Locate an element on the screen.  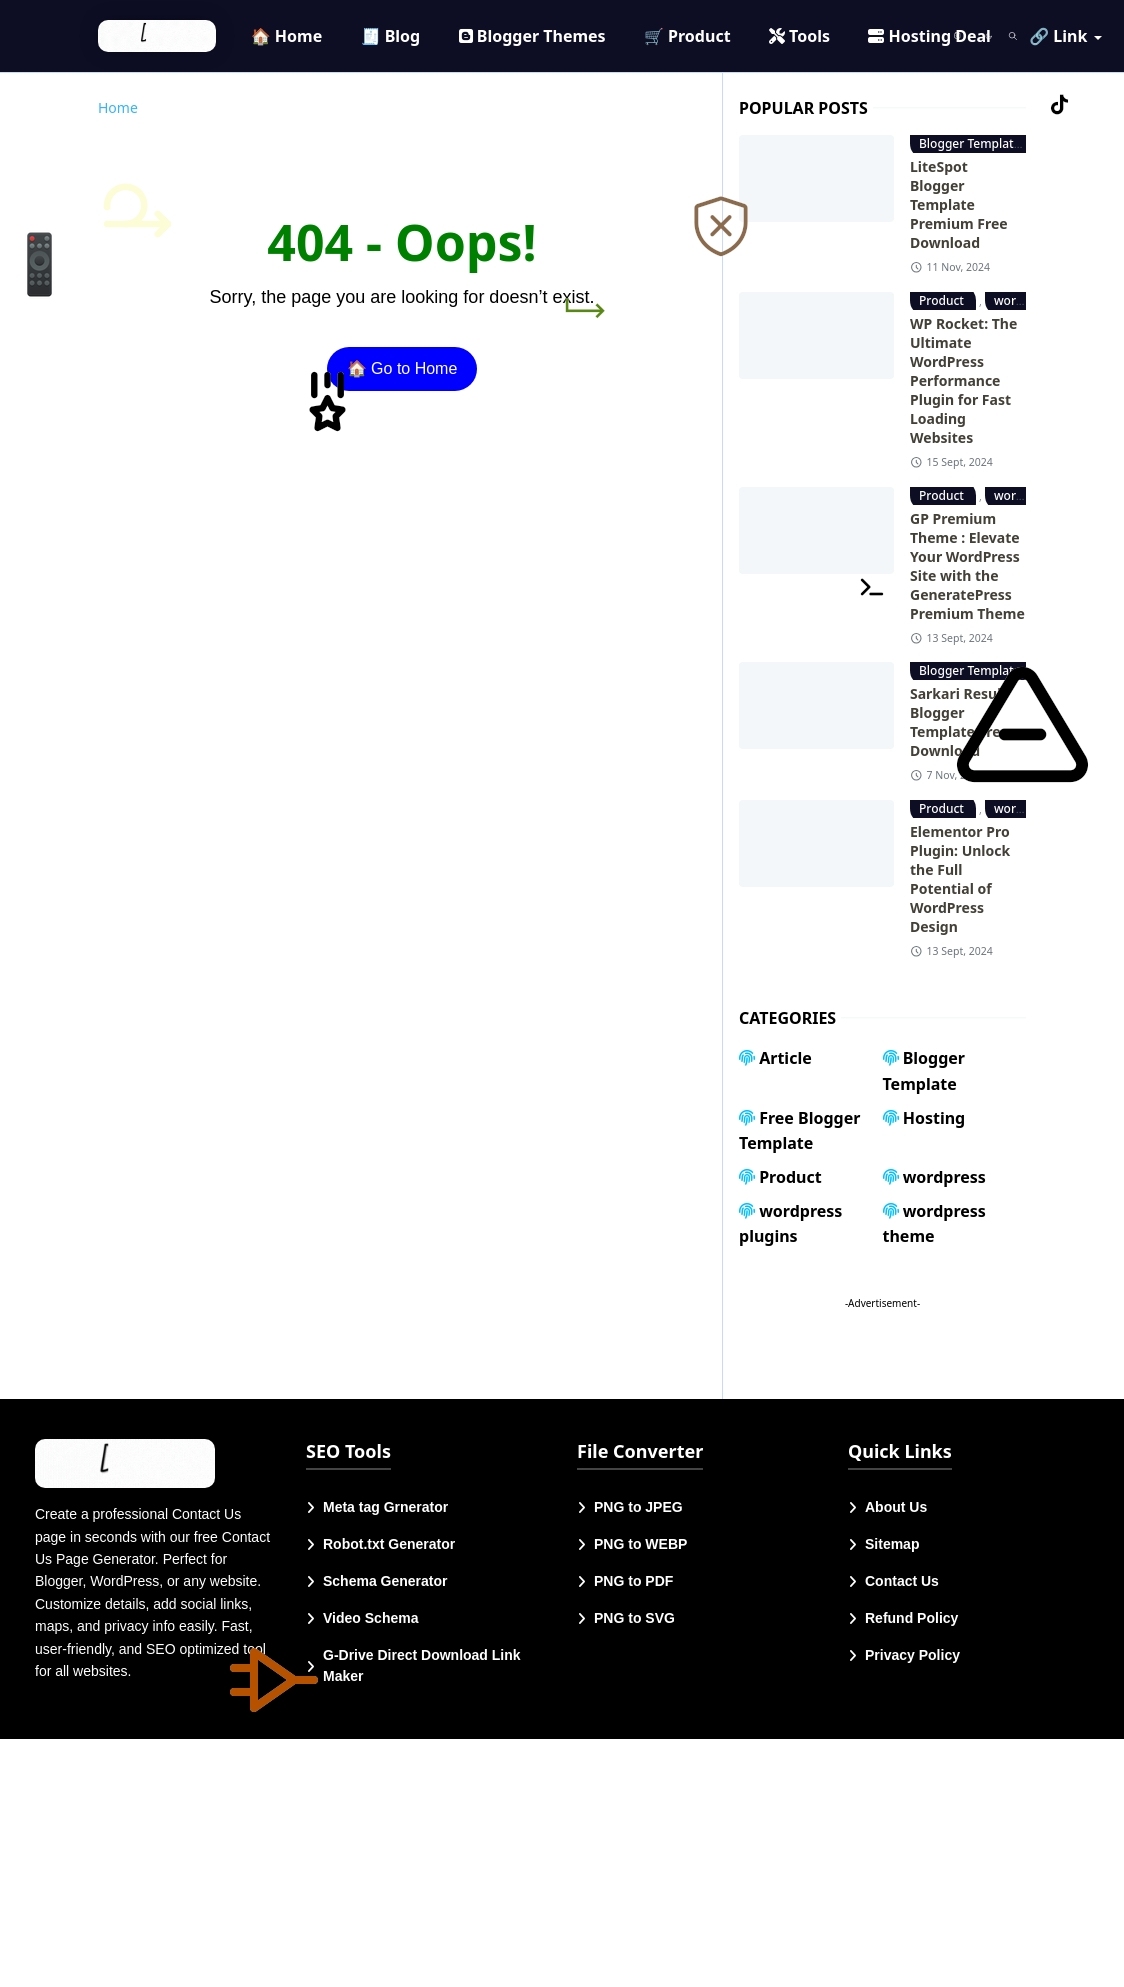
reduce warning level or priority is located at coordinates (1022, 728).